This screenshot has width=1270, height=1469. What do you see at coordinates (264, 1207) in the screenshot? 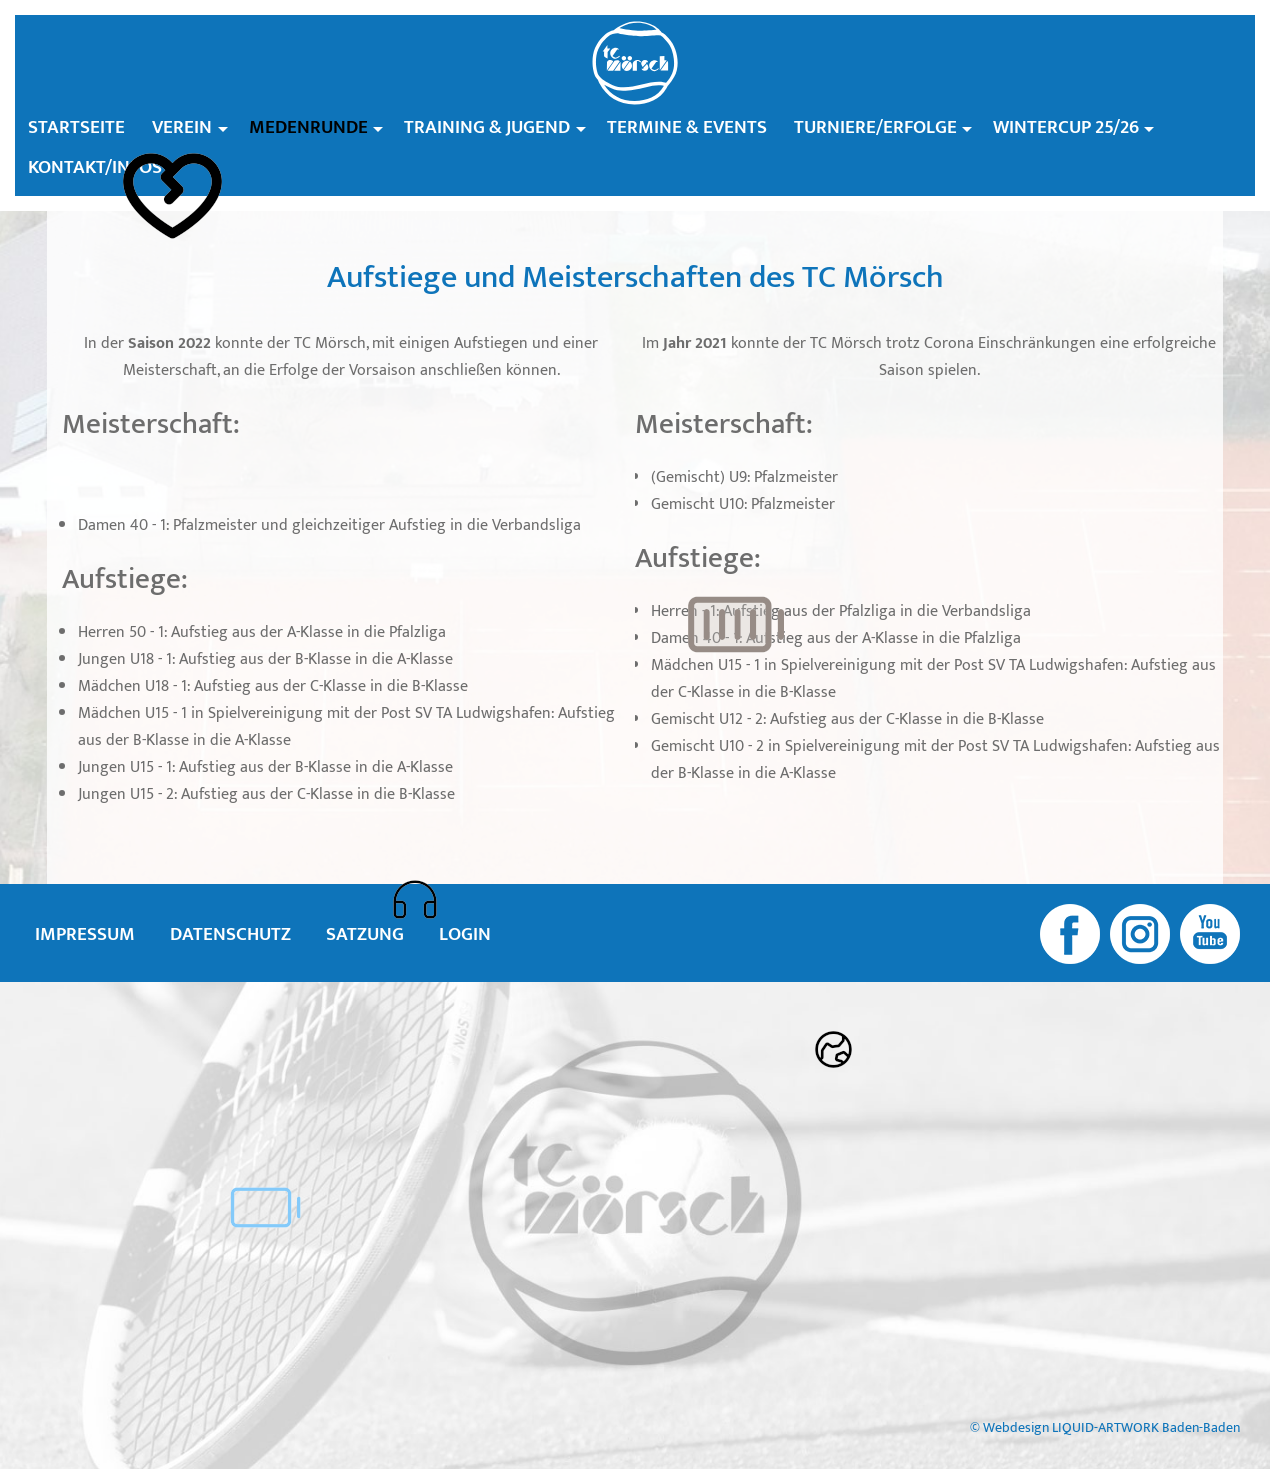
I see `indicates battery is empty or depleted` at bounding box center [264, 1207].